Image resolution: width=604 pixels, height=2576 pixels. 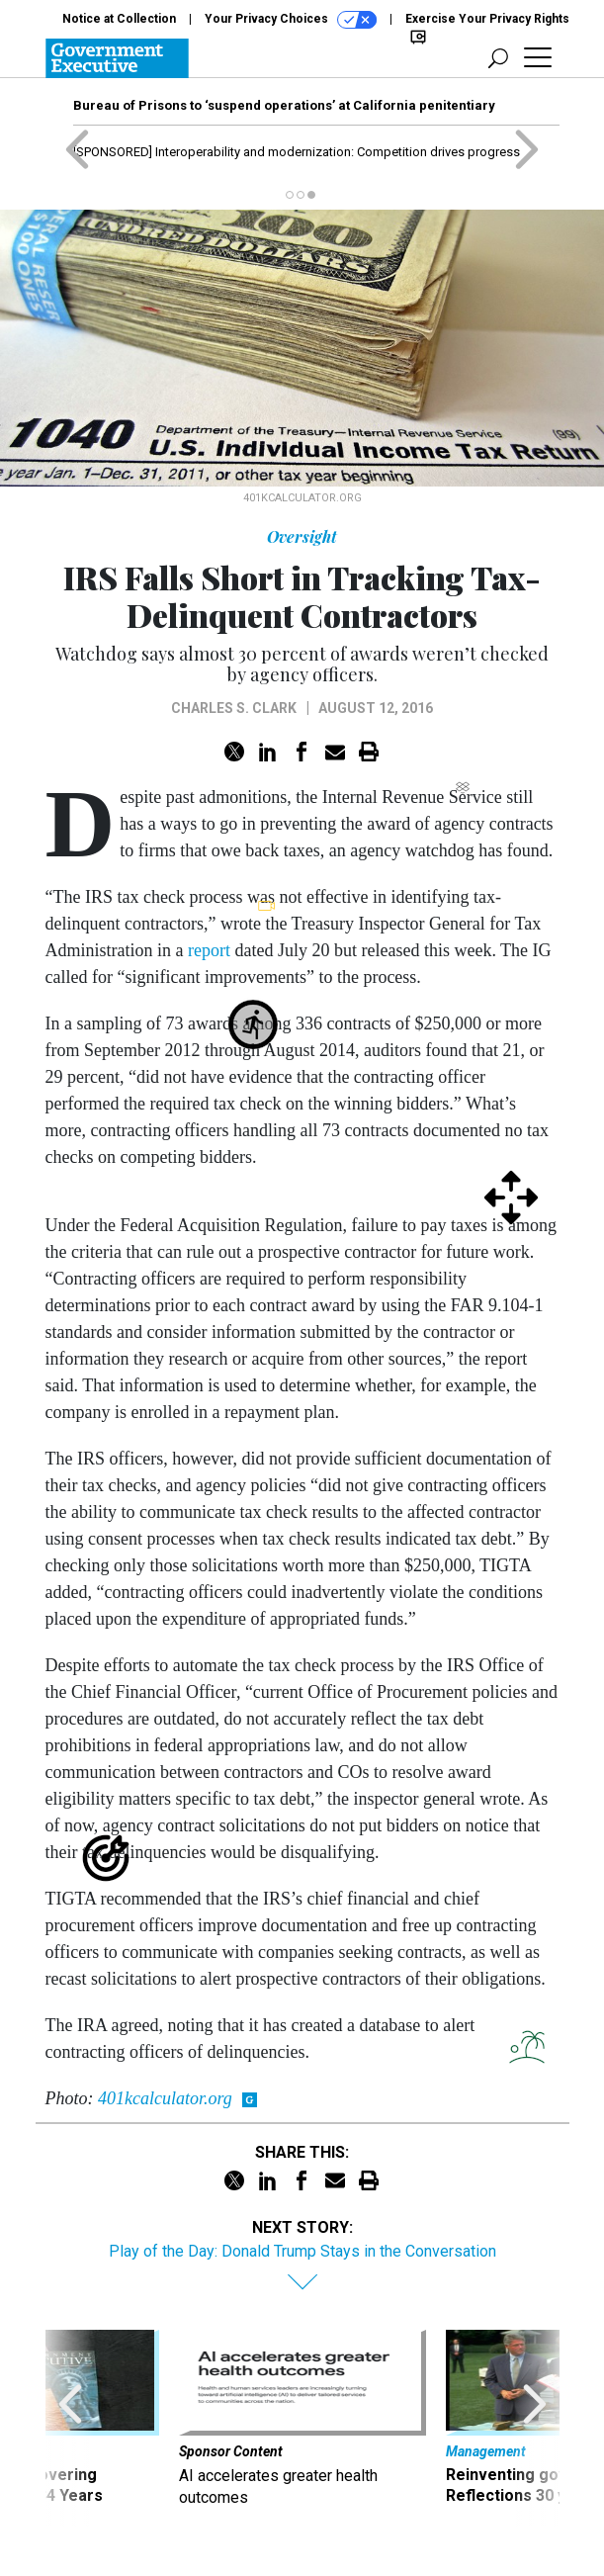 What do you see at coordinates (418, 37) in the screenshot?
I see `access secure storage or vault` at bounding box center [418, 37].